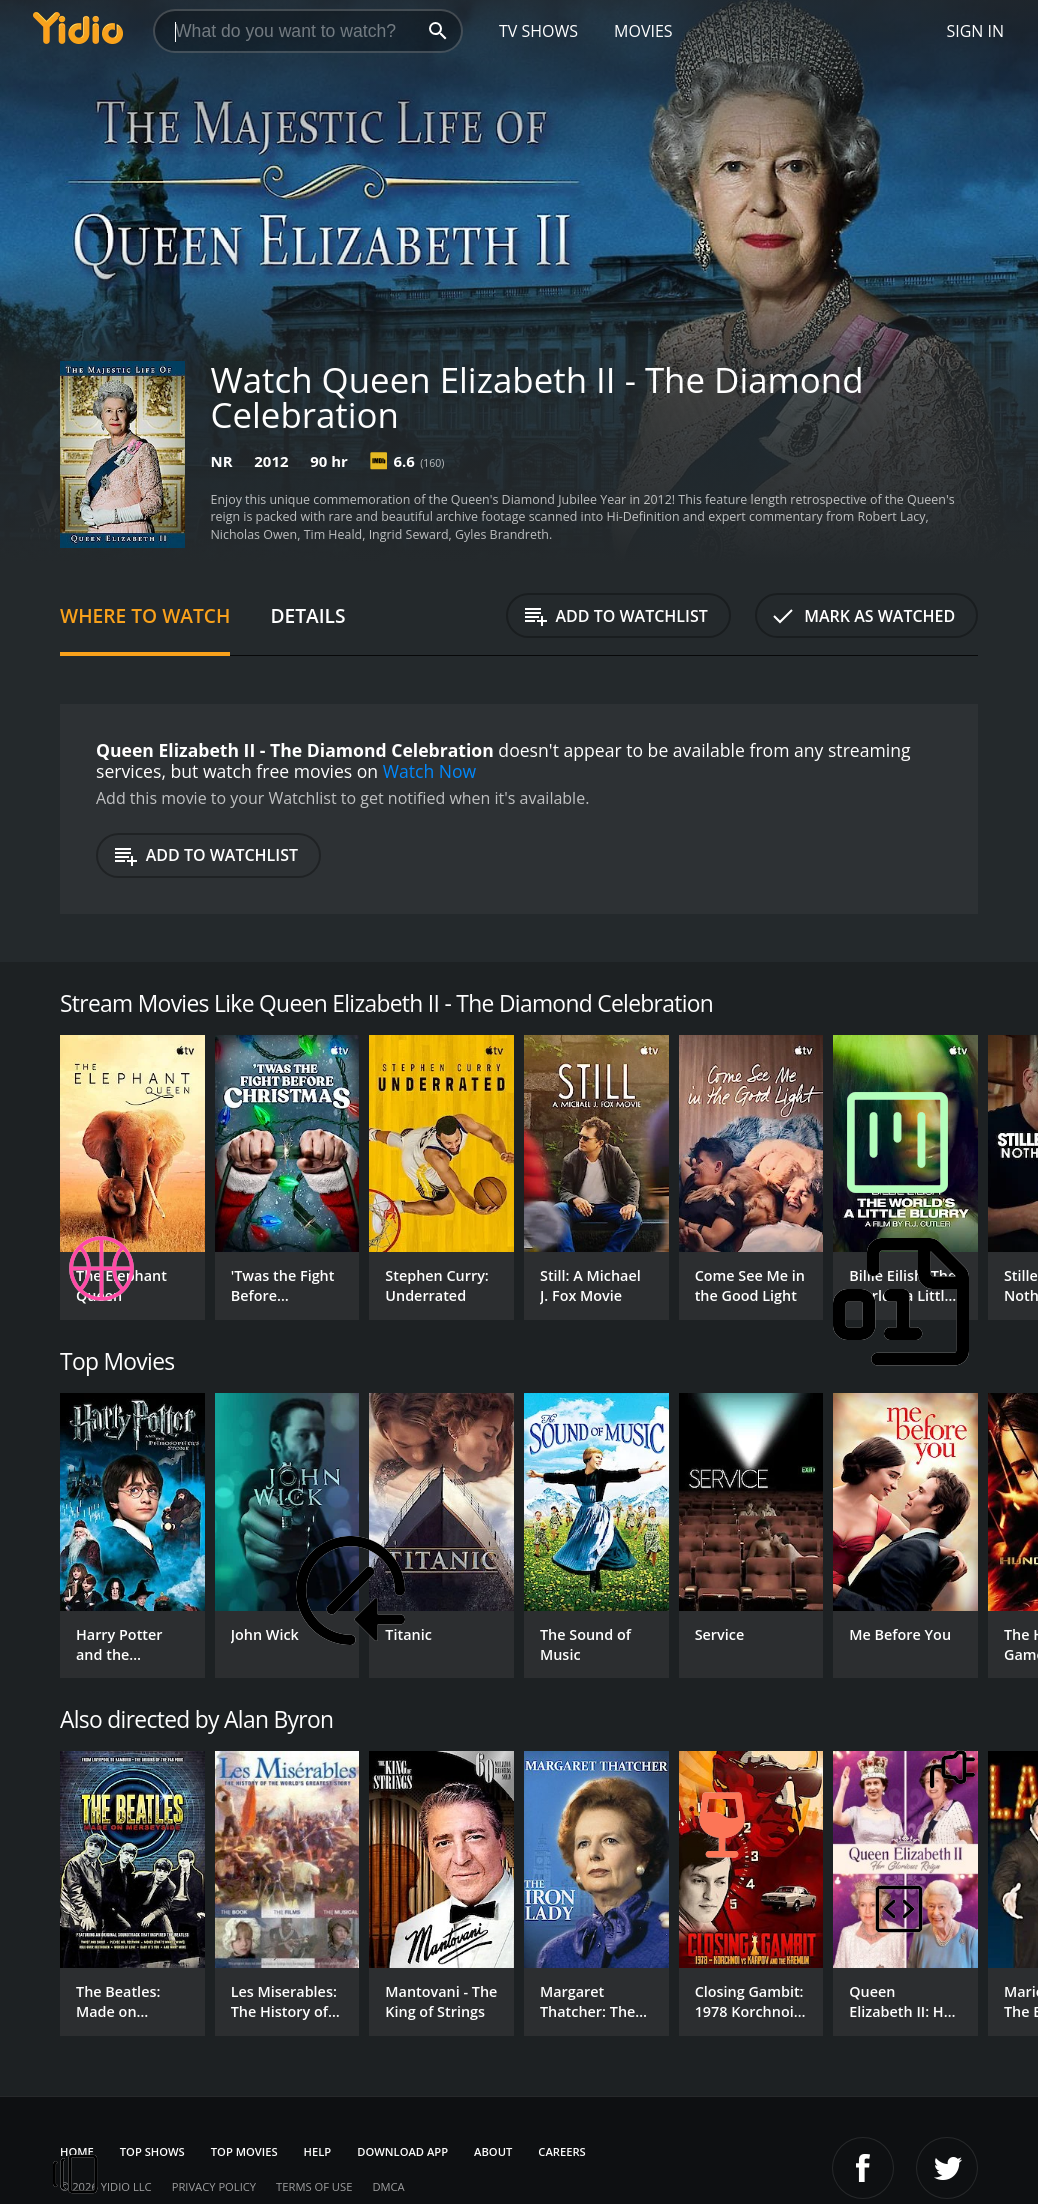 The width and height of the screenshot is (1038, 2204). I want to click on view source code, so click(899, 1909).